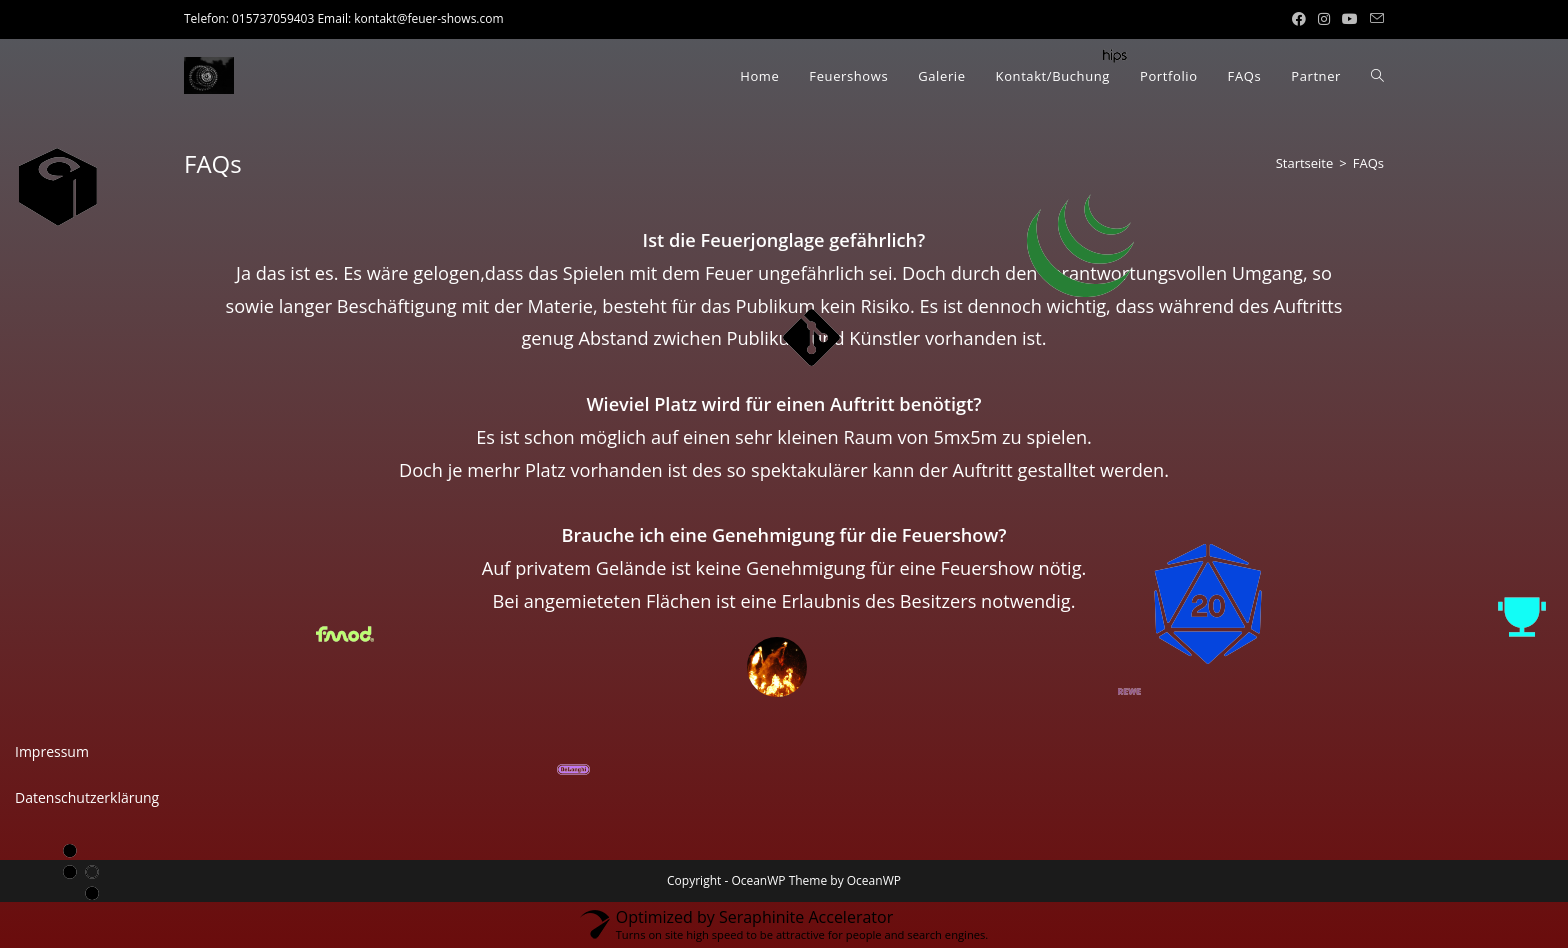 This screenshot has width=1568, height=948. What do you see at coordinates (58, 187) in the screenshot?
I see `conan c/c++ package manager logo` at bounding box center [58, 187].